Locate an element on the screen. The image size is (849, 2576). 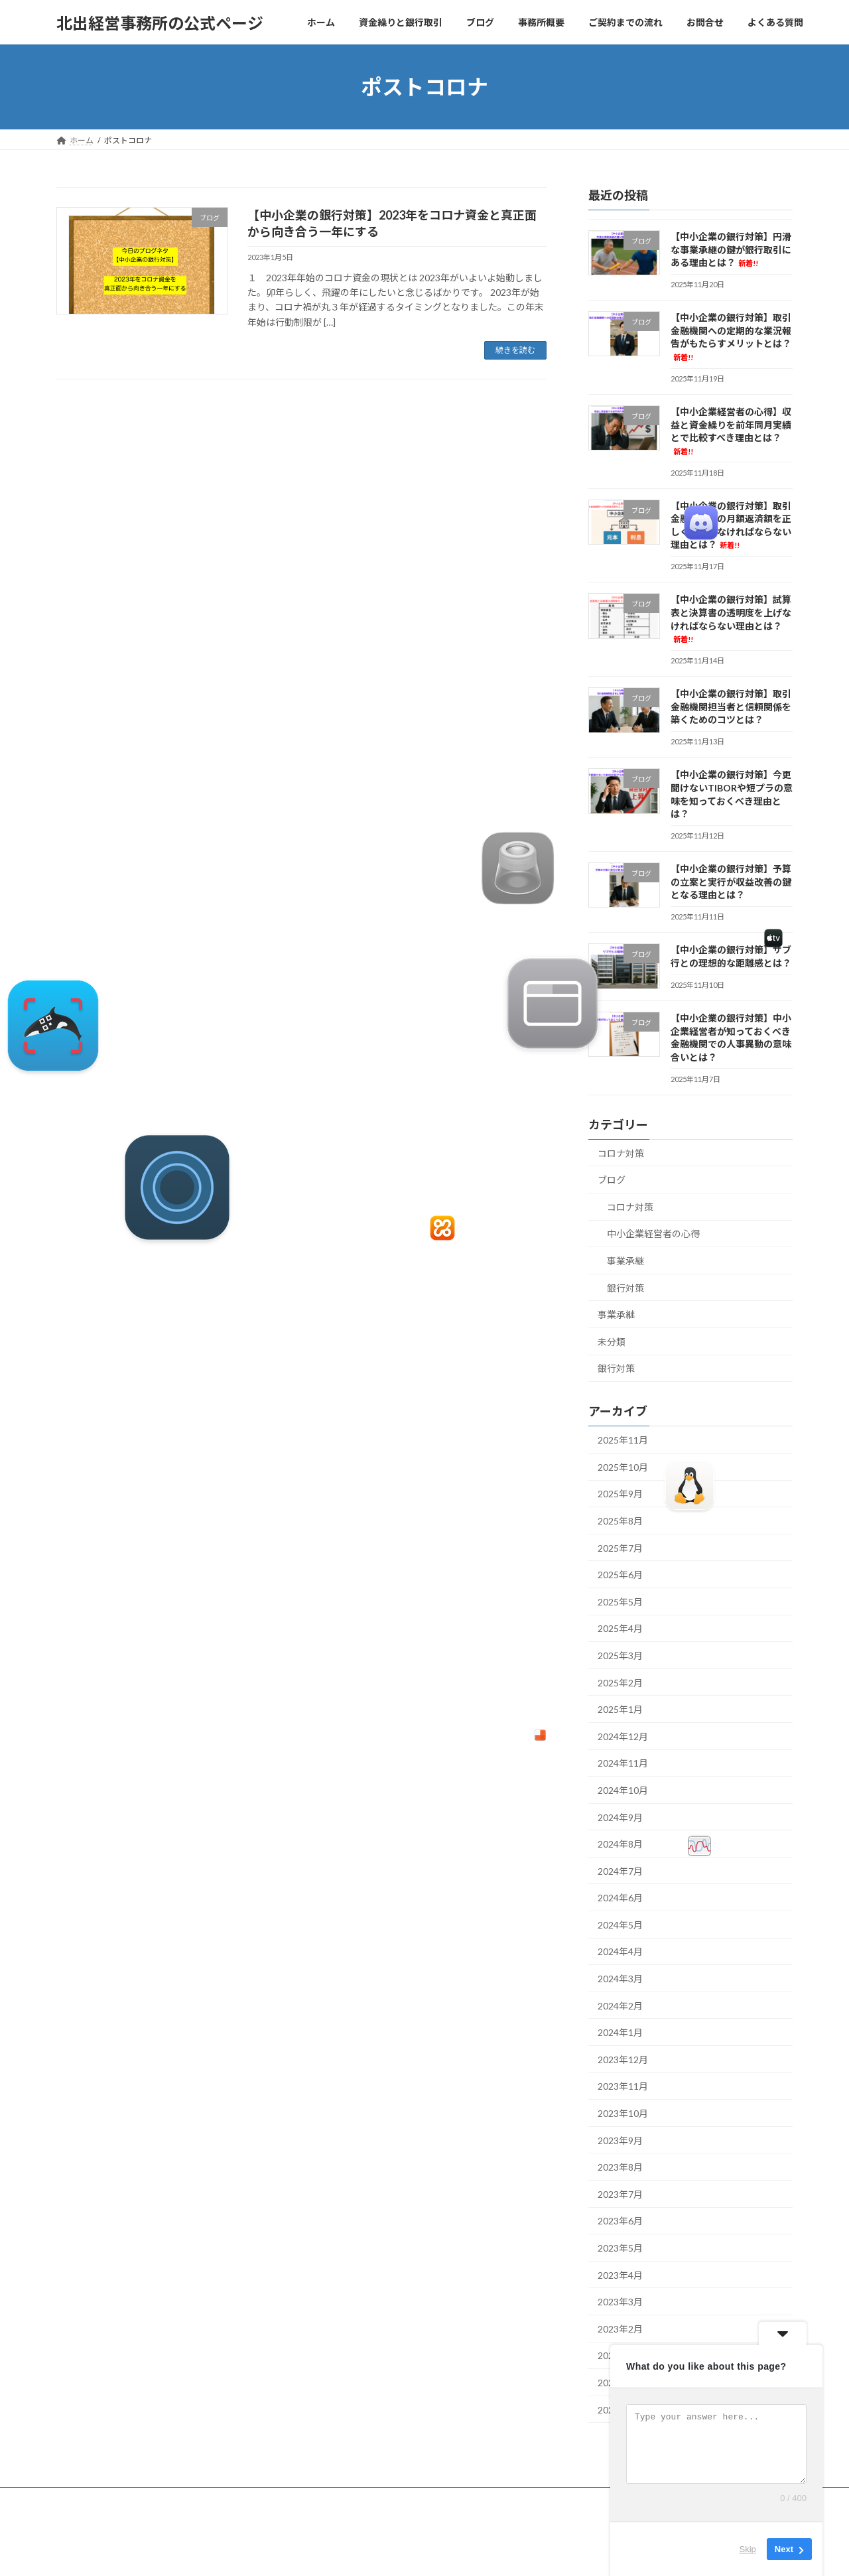
open linux system preferences is located at coordinates (689, 1485).